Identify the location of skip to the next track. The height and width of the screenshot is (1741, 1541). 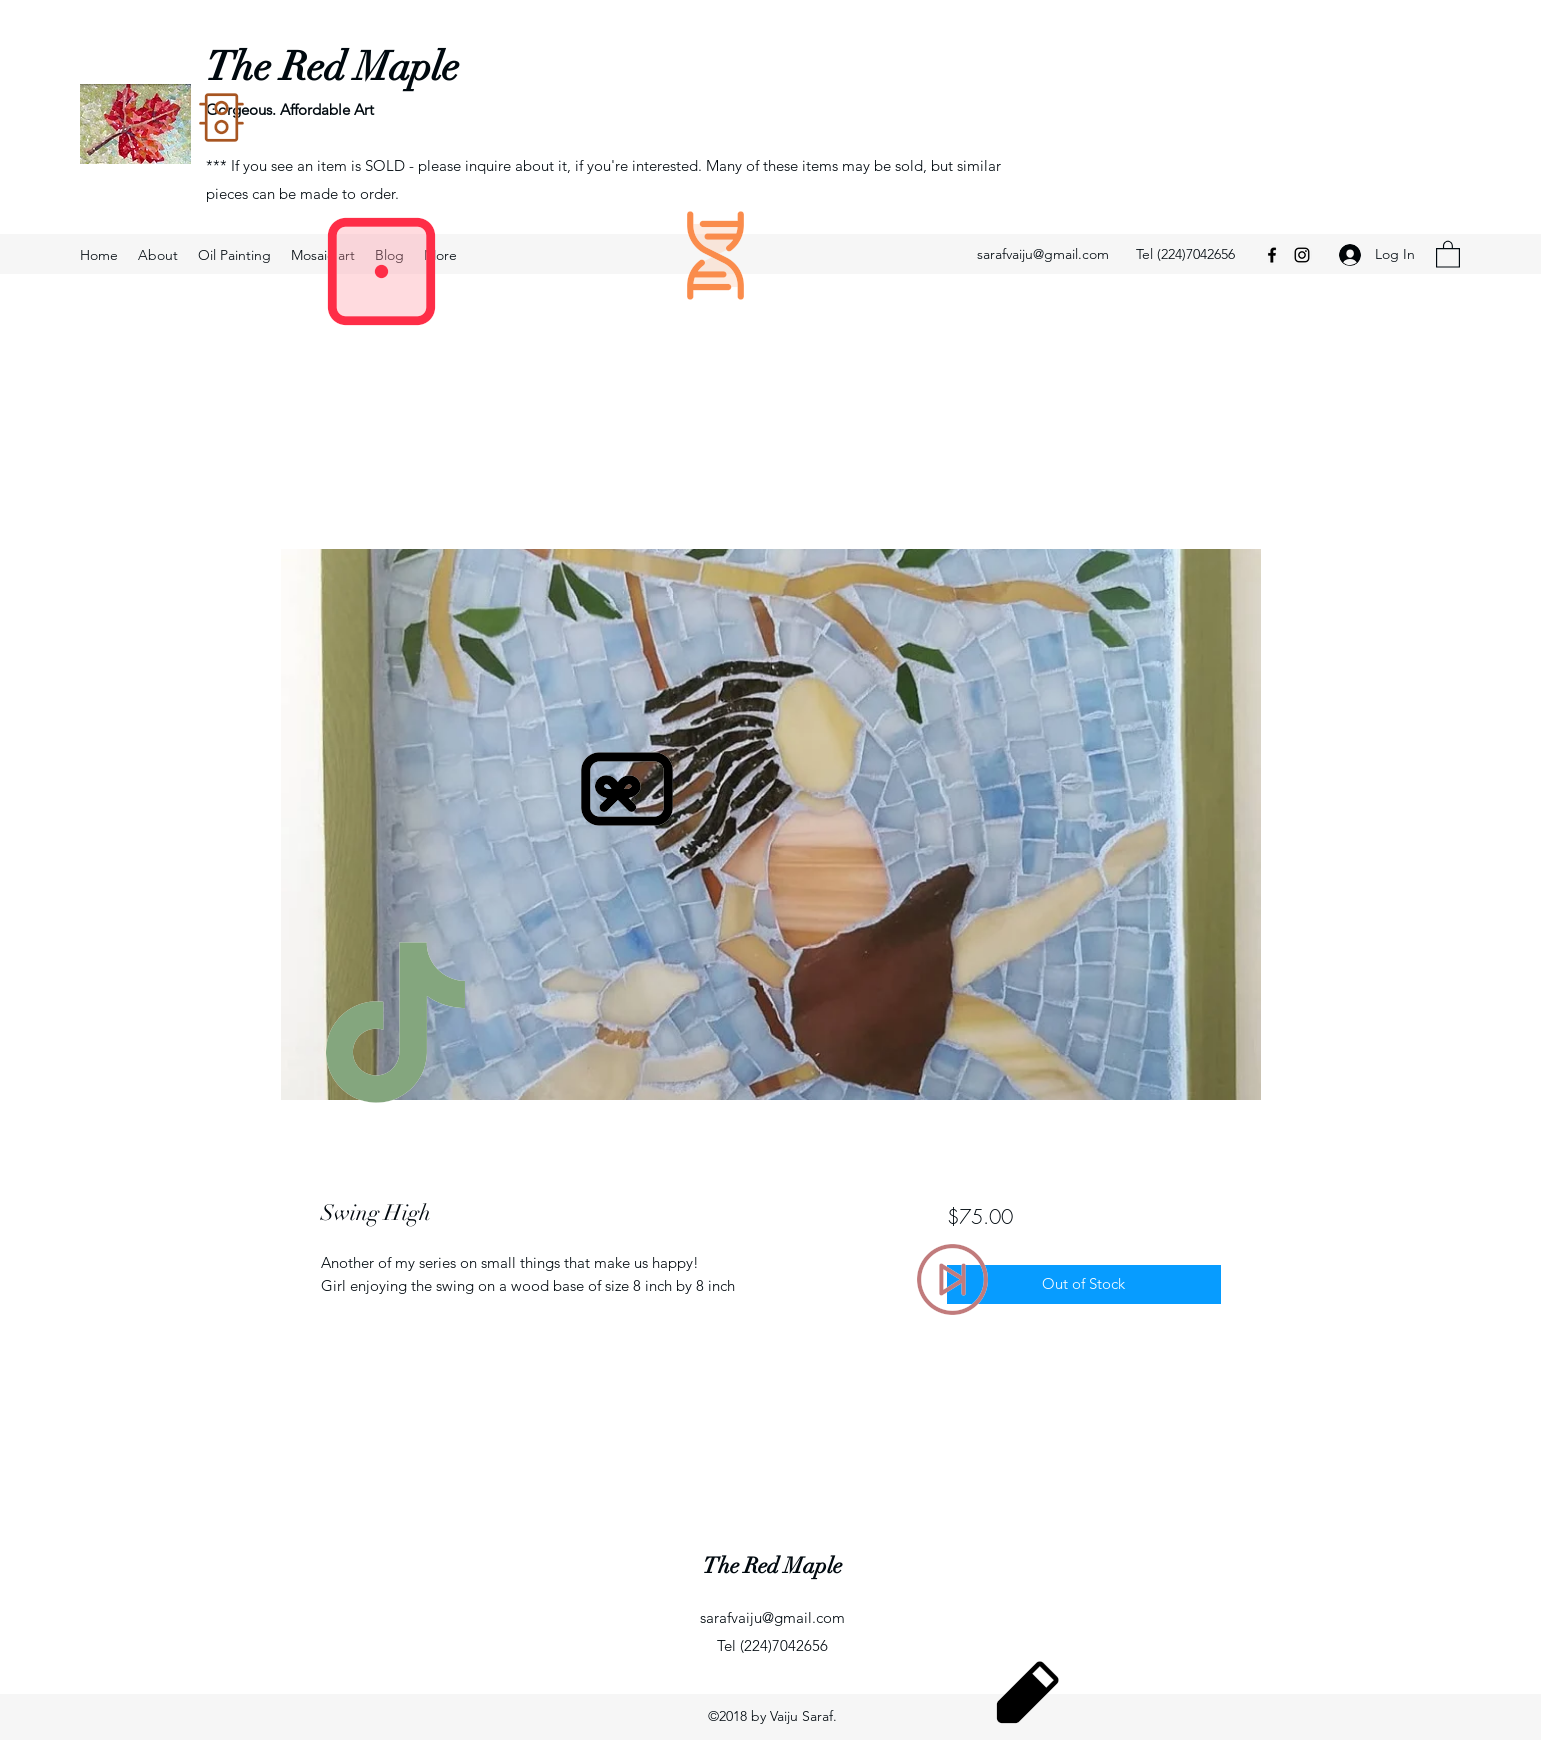
(952, 1279).